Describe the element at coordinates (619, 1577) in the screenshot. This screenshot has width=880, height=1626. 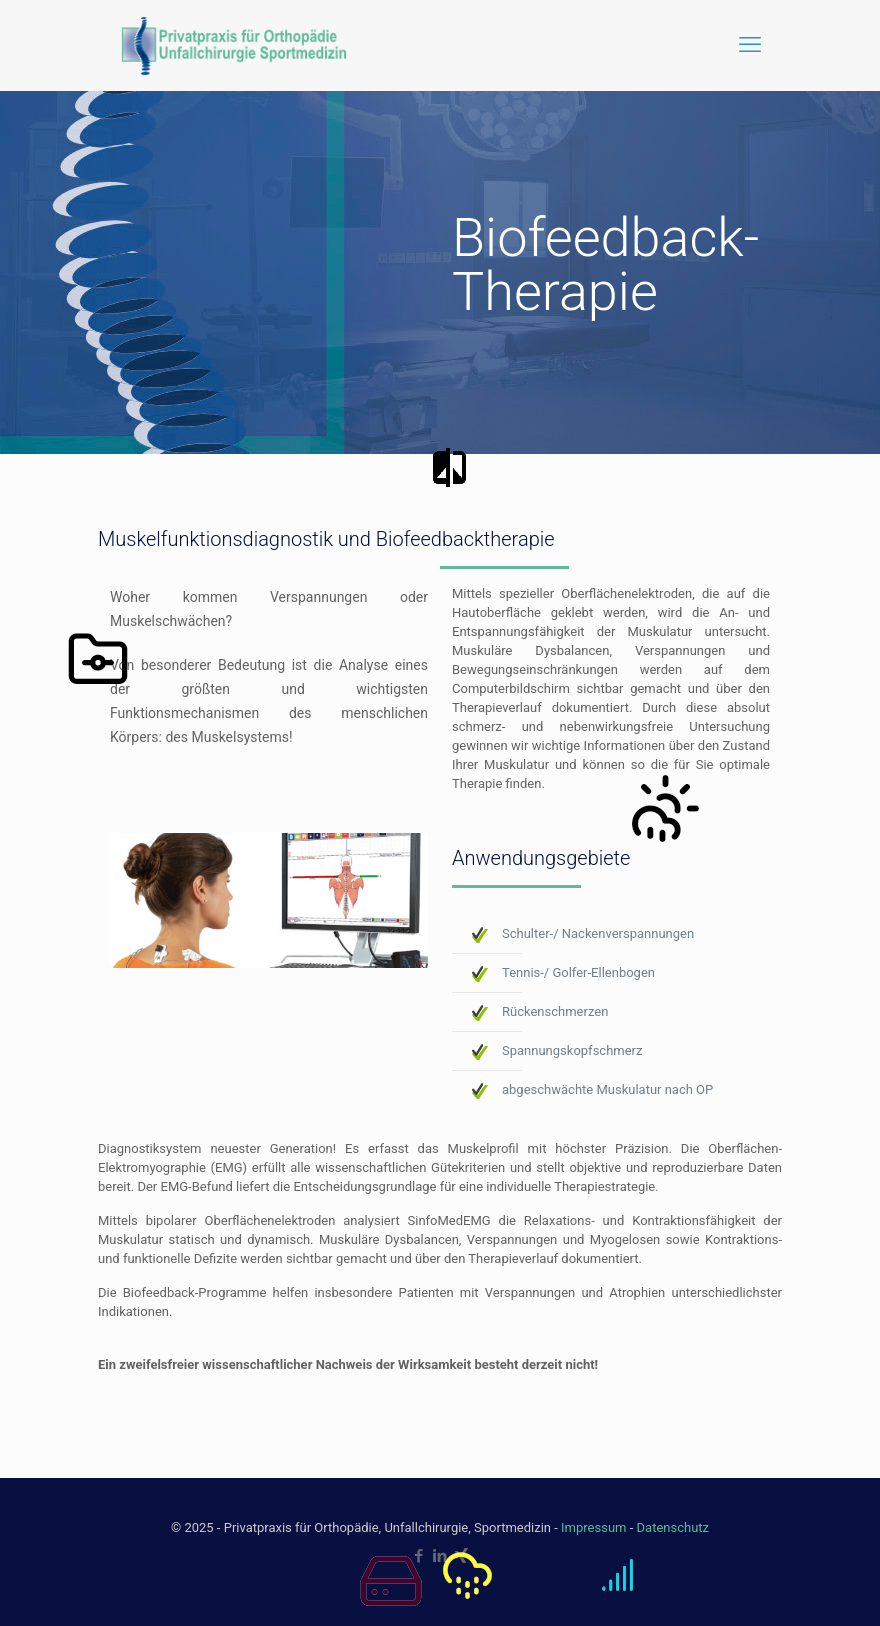
I see `indicates full cellular signal strength` at that location.